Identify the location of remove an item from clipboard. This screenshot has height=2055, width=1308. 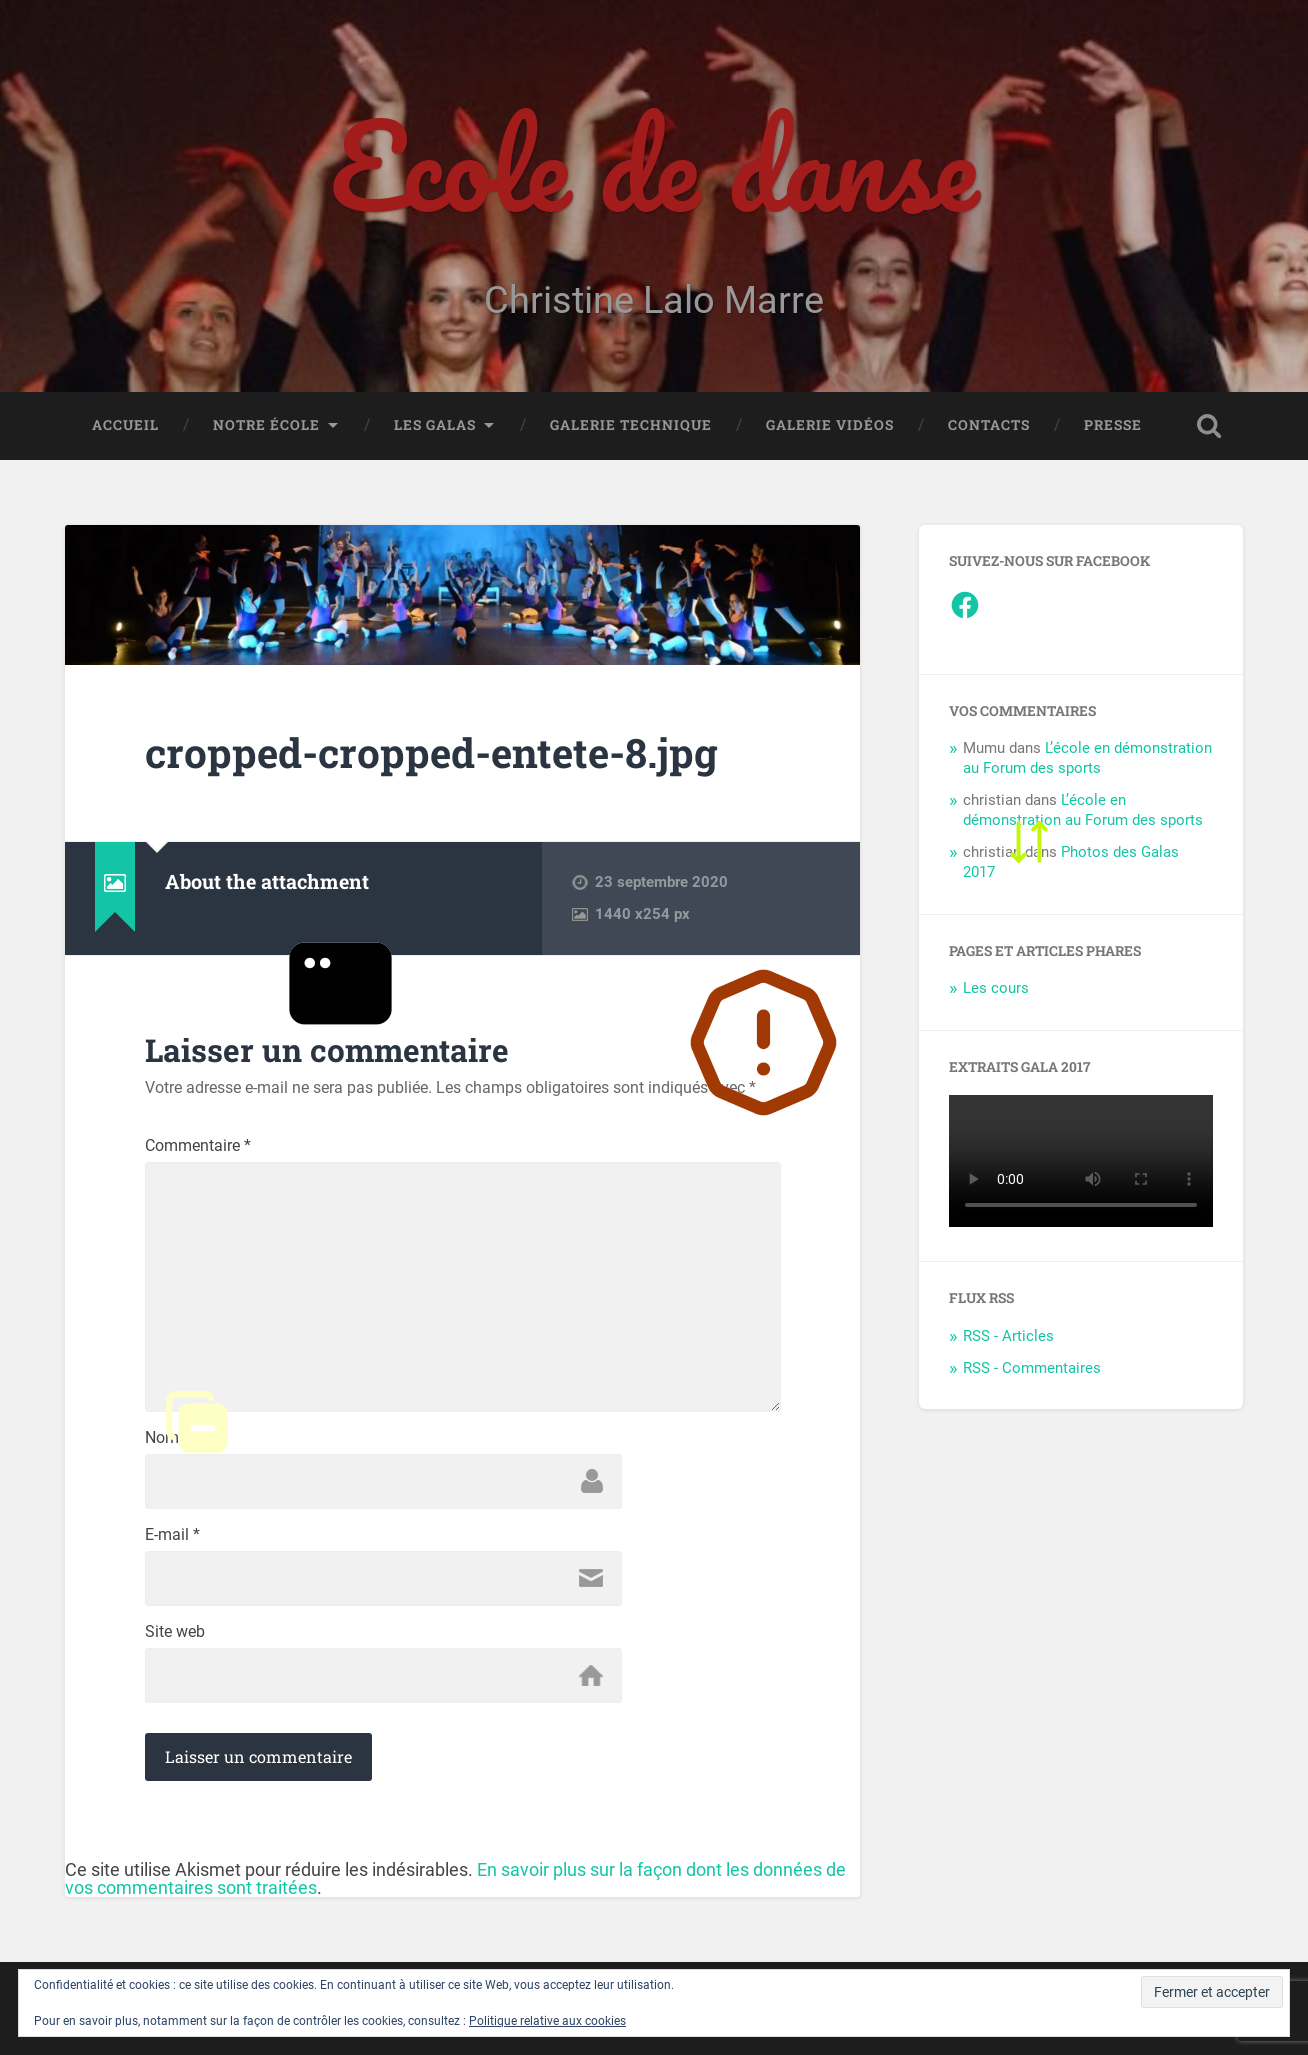
(197, 1422).